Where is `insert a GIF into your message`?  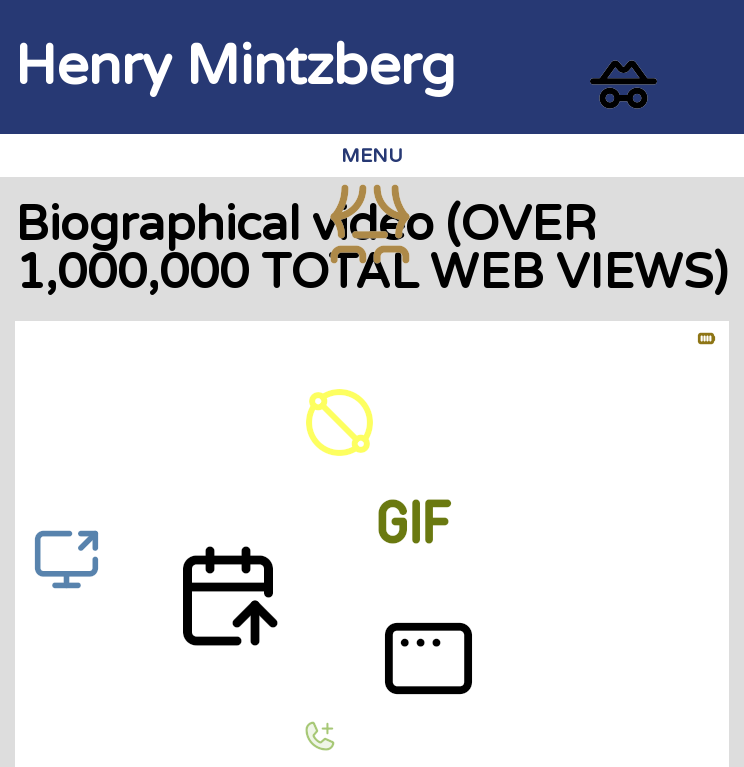 insert a GIF into your message is located at coordinates (413, 521).